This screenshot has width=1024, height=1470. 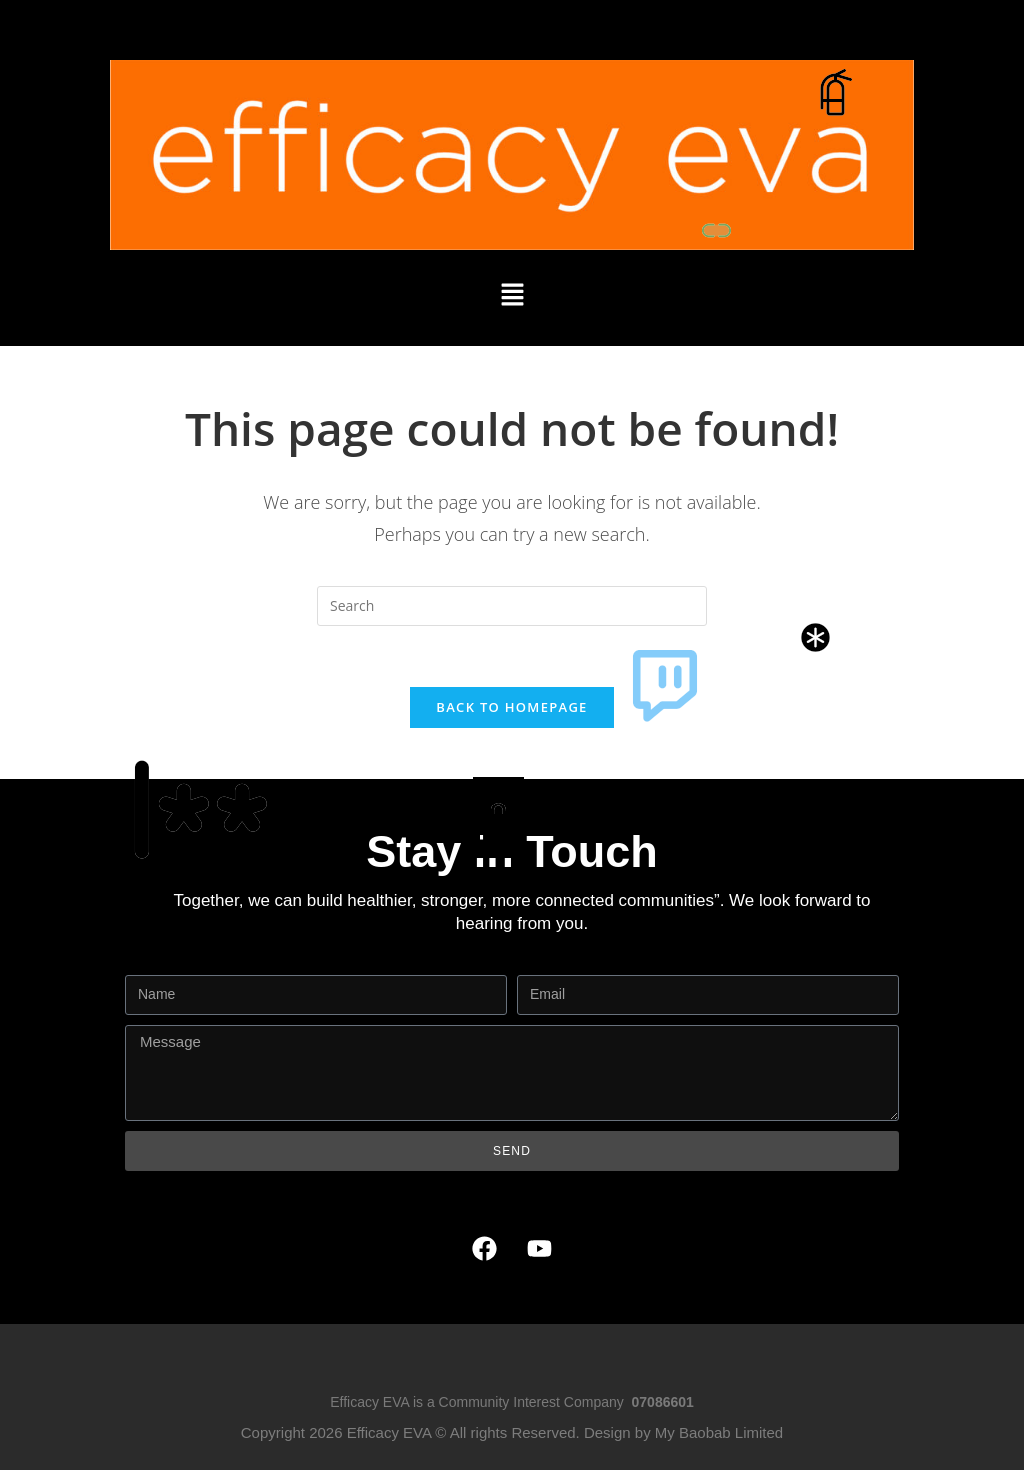 What do you see at coordinates (665, 682) in the screenshot?
I see `open the Twitch app` at bounding box center [665, 682].